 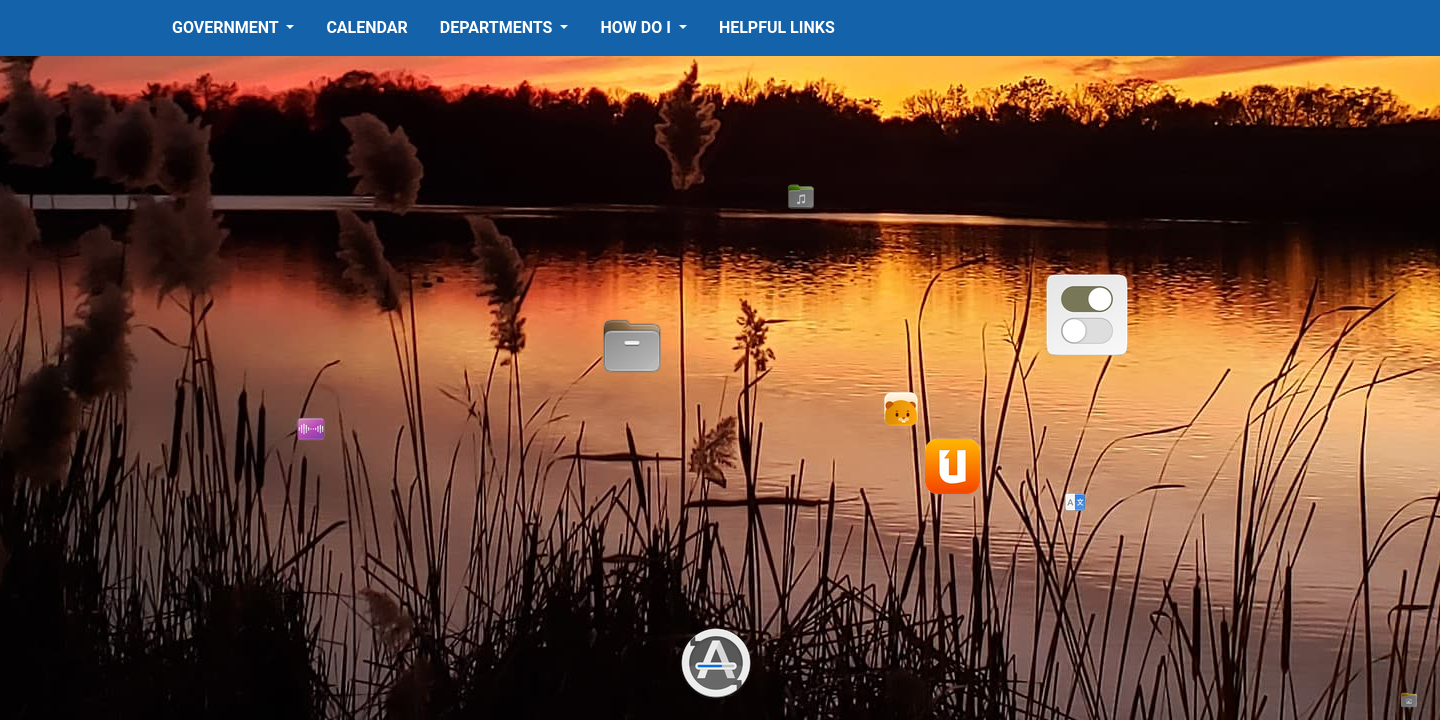 What do you see at coordinates (632, 346) in the screenshot?
I see `open the file manager application` at bounding box center [632, 346].